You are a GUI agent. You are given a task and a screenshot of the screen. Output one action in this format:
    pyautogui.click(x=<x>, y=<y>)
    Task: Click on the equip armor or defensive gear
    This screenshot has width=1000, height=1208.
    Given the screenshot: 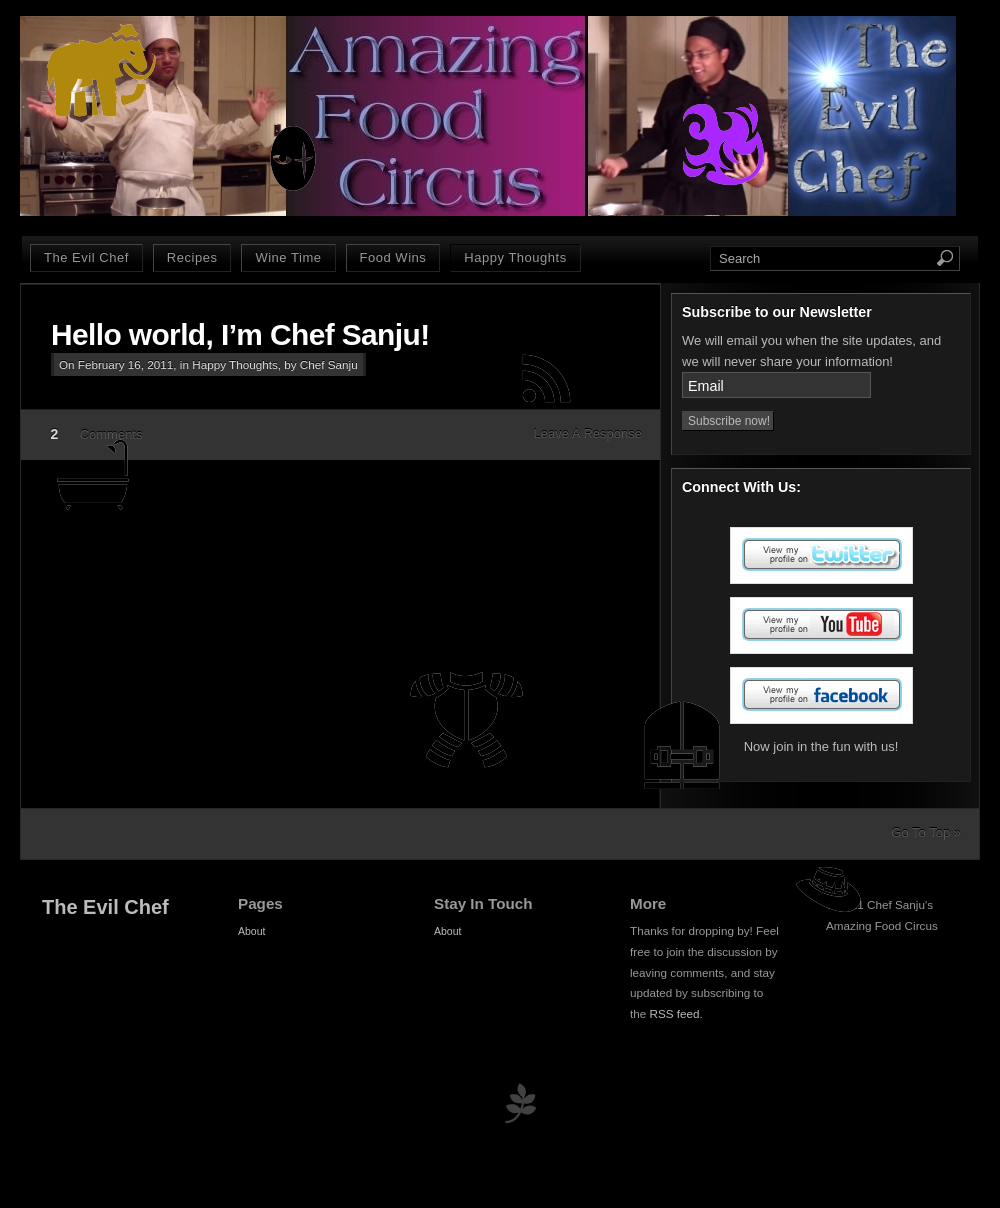 What is the action you would take?
    pyautogui.click(x=466, y=716)
    